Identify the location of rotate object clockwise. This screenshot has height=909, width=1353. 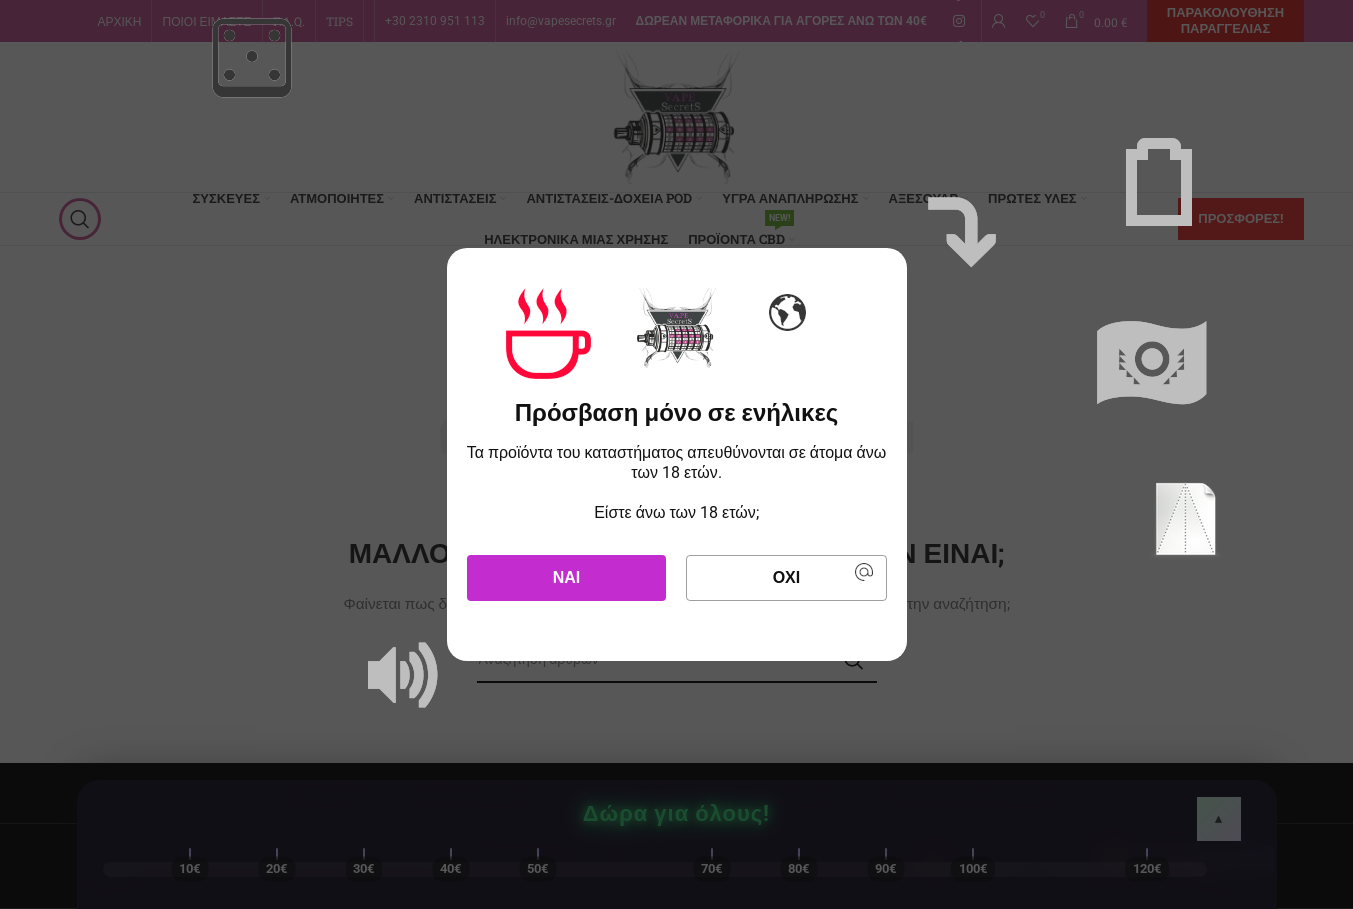
(959, 228).